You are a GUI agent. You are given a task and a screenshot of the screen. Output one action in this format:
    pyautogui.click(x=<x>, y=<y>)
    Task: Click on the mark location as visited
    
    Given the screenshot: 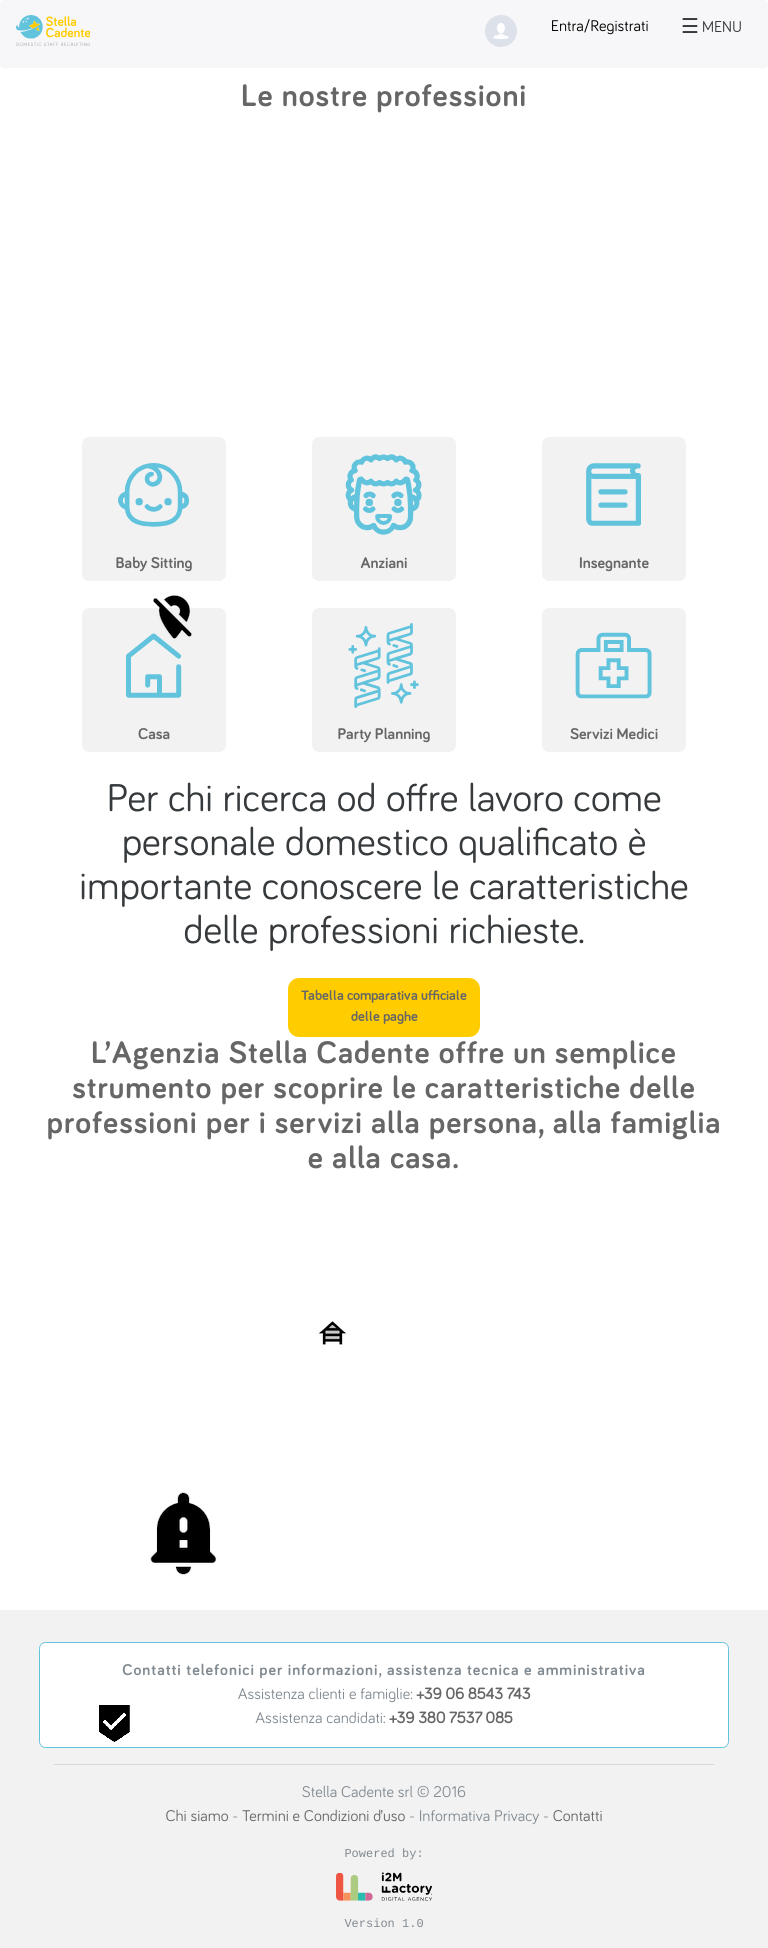 What is the action you would take?
    pyautogui.click(x=114, y=1723)
    